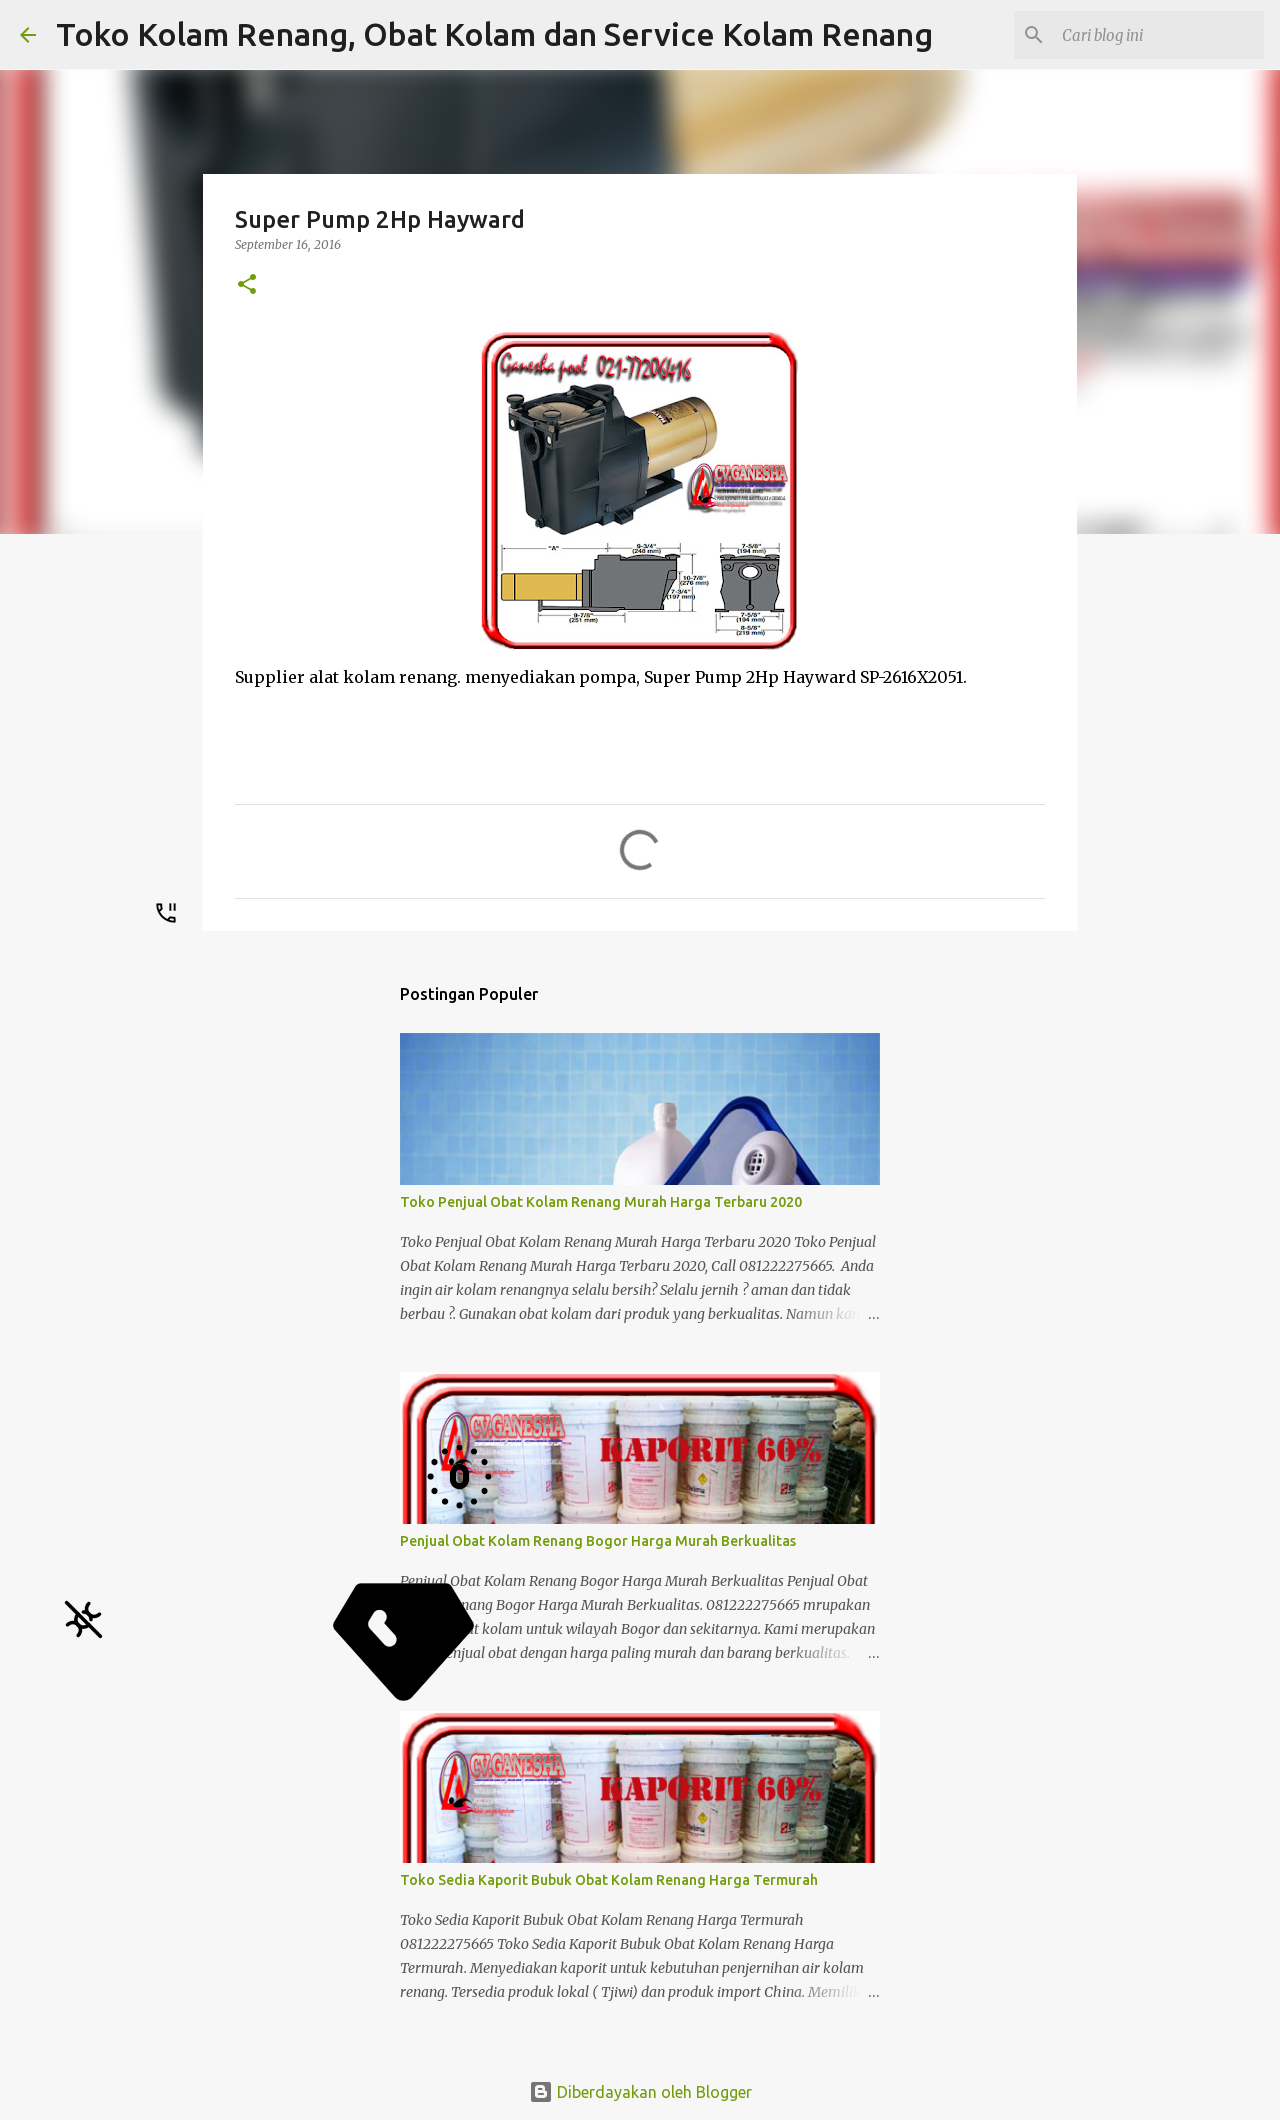  Describe the element at coordinates (166, 913) in the screenshot. I see `call on hold` at that location.